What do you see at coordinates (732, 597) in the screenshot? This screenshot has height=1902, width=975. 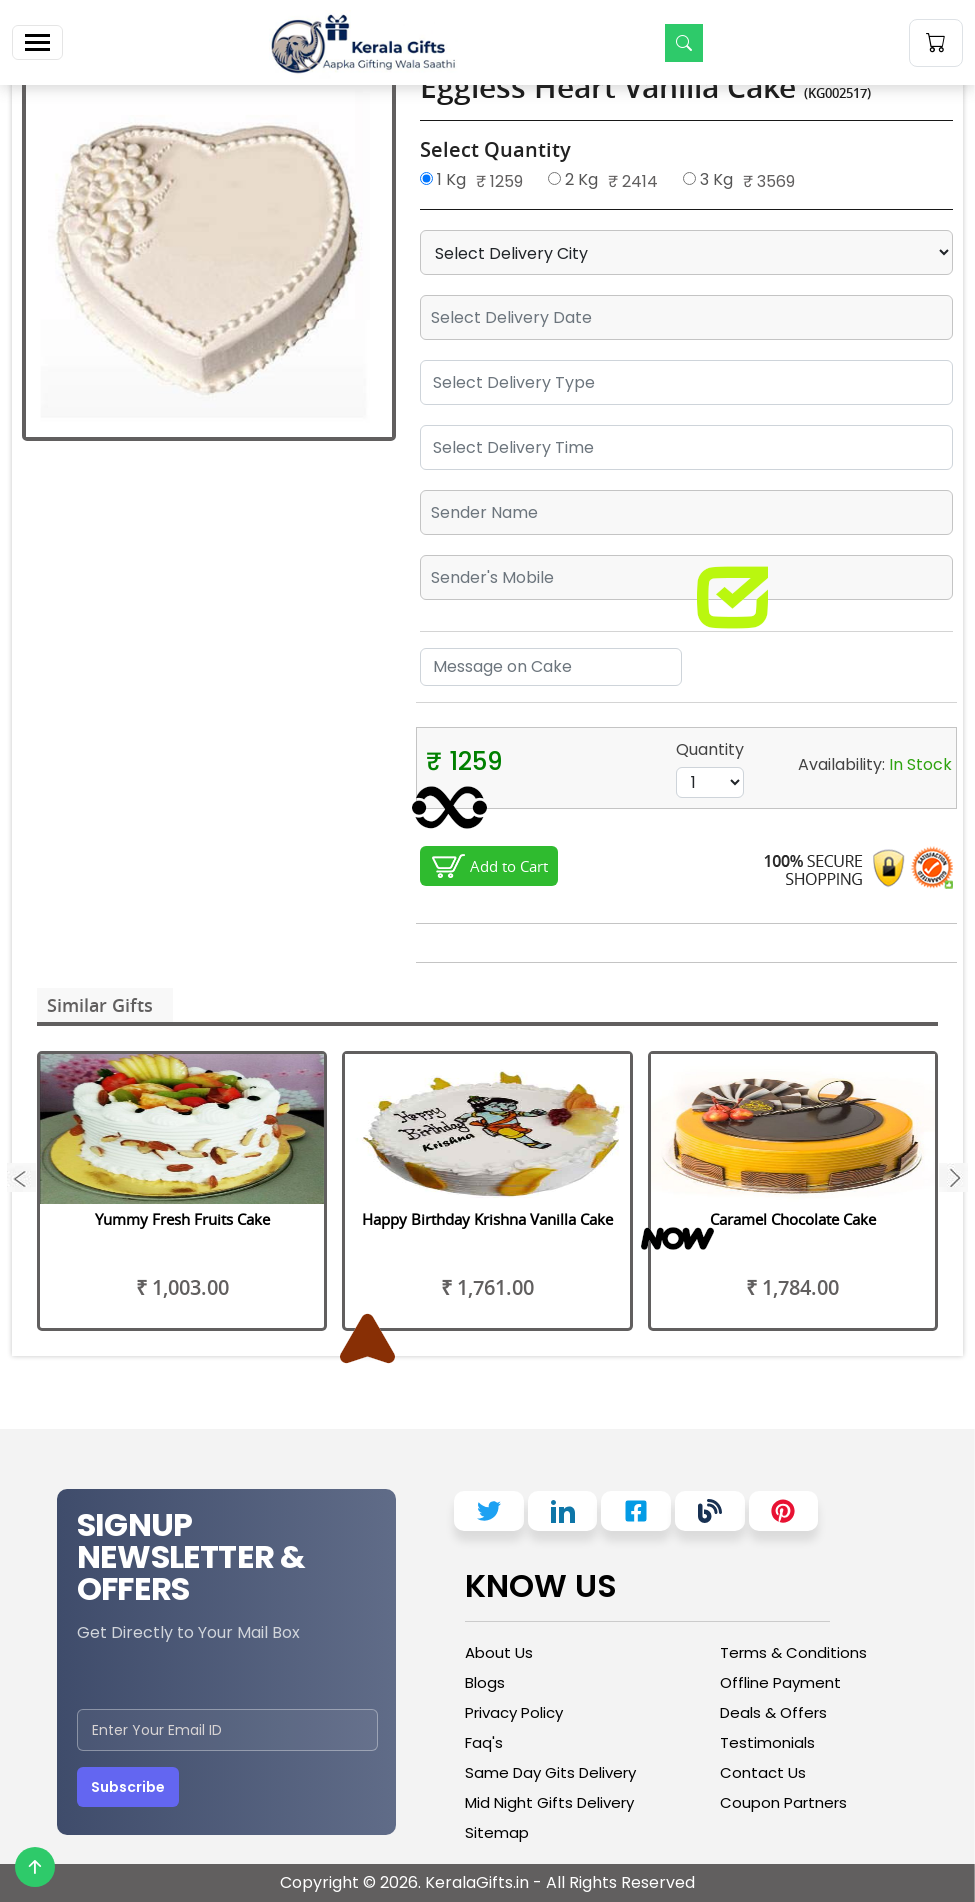 I see `helpdesk logo - customer support platform` at bounding box center [732, 597].